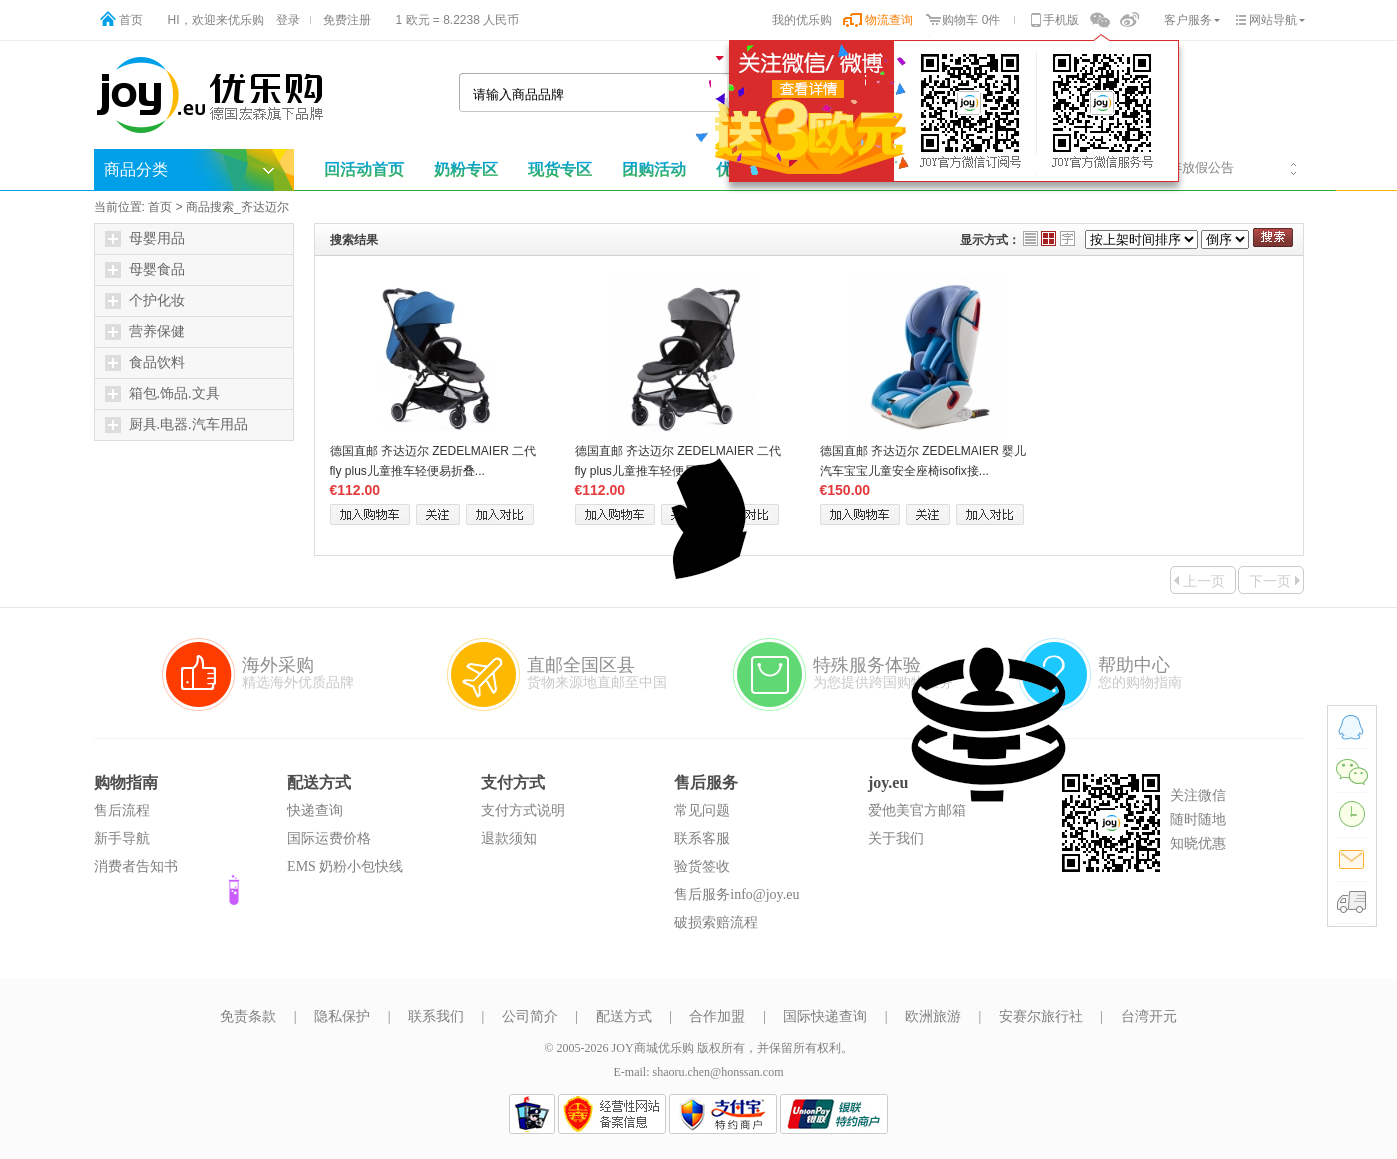 The height and width of the screenshot is (1159, 1397). What do you see at coordinates (707, 521) in the screenshot?
I see `select South Korea as your country or region` at bounding box center [707, 521].